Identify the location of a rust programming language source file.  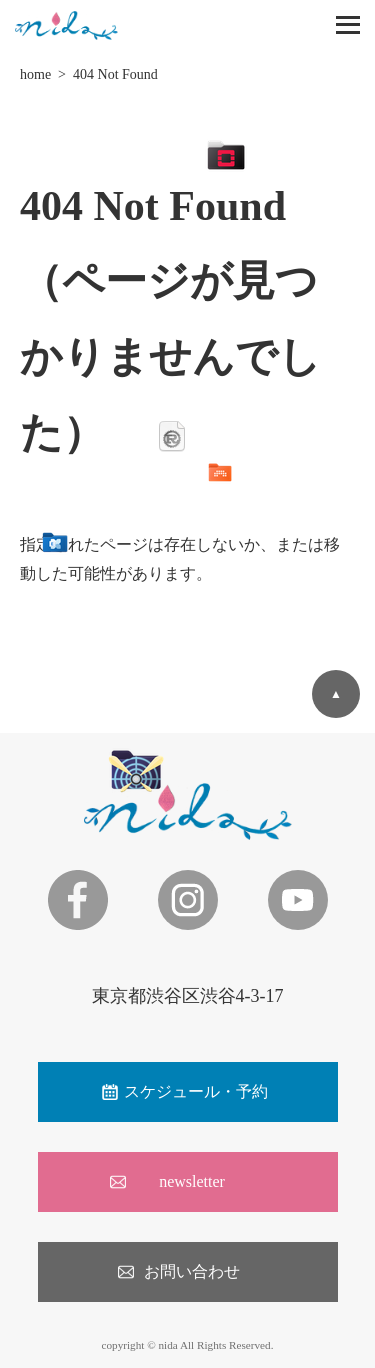
(172, 436).